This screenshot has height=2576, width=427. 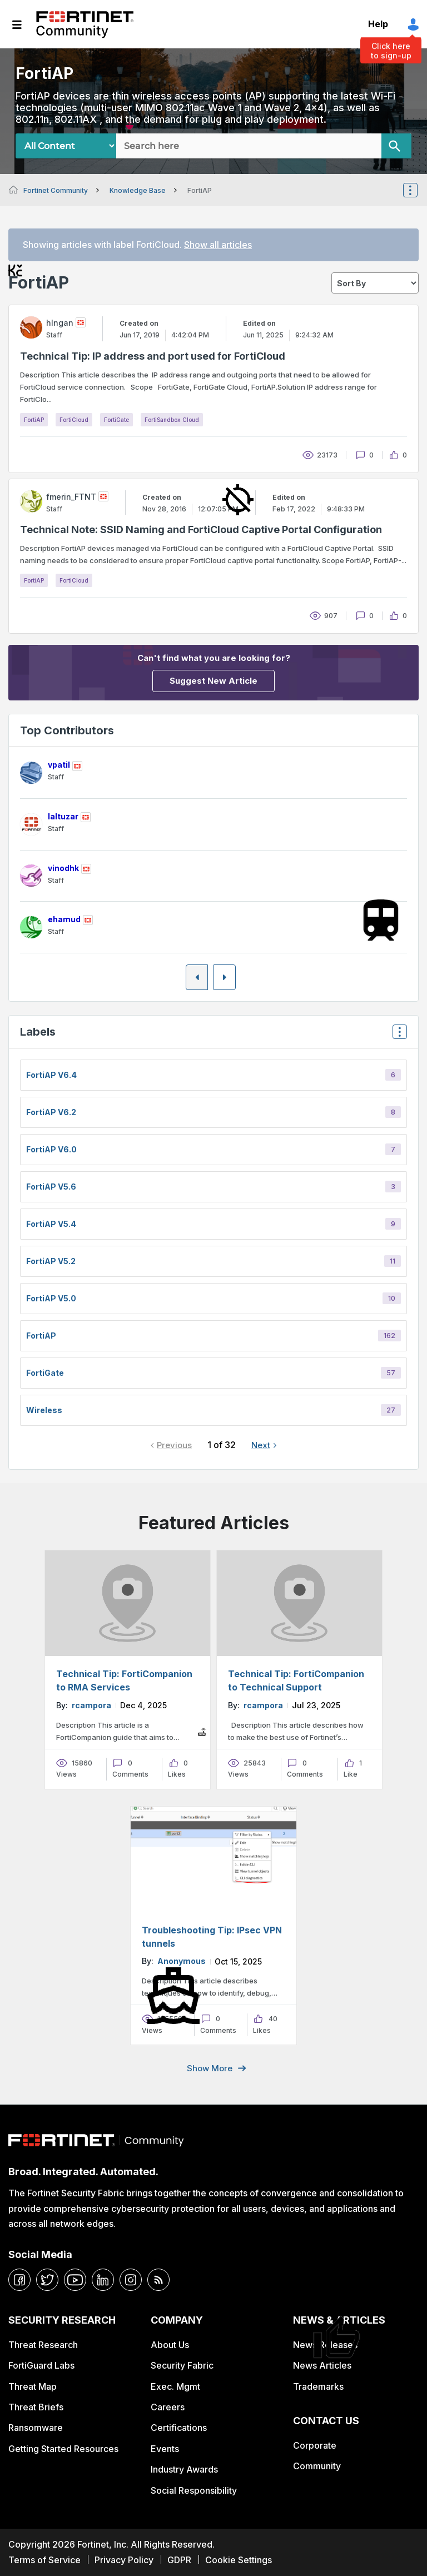 What do you see at coordinates (130, 126) in the screenshot?
I see `view hot food or soup options` at bounding box center [130, 126].